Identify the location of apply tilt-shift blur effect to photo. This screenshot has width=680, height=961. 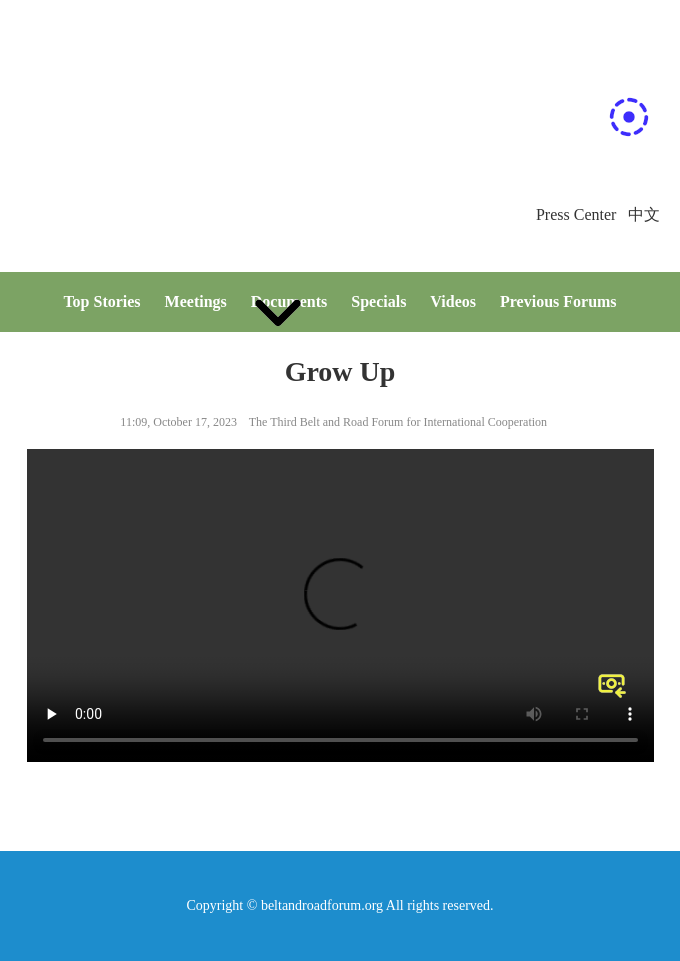
(629, 117).